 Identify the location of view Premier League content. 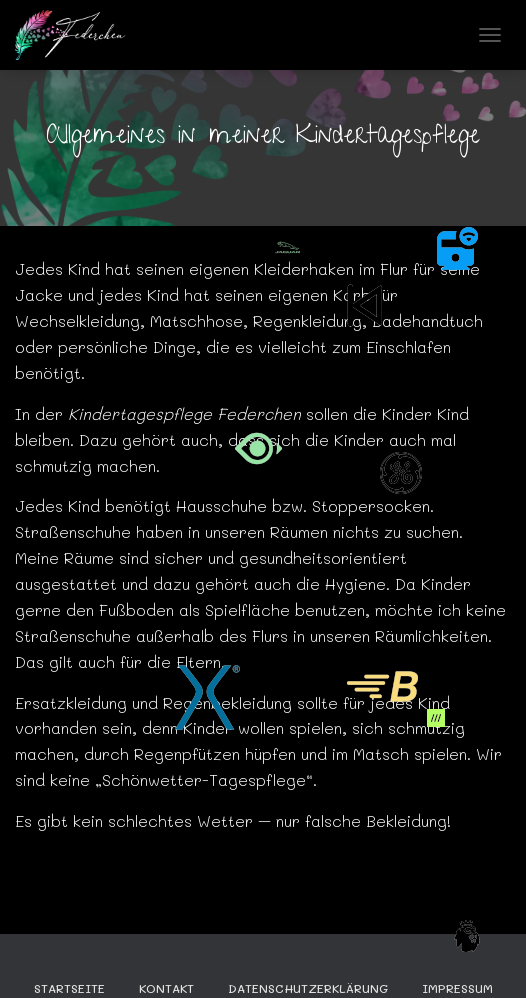
(467, 936).